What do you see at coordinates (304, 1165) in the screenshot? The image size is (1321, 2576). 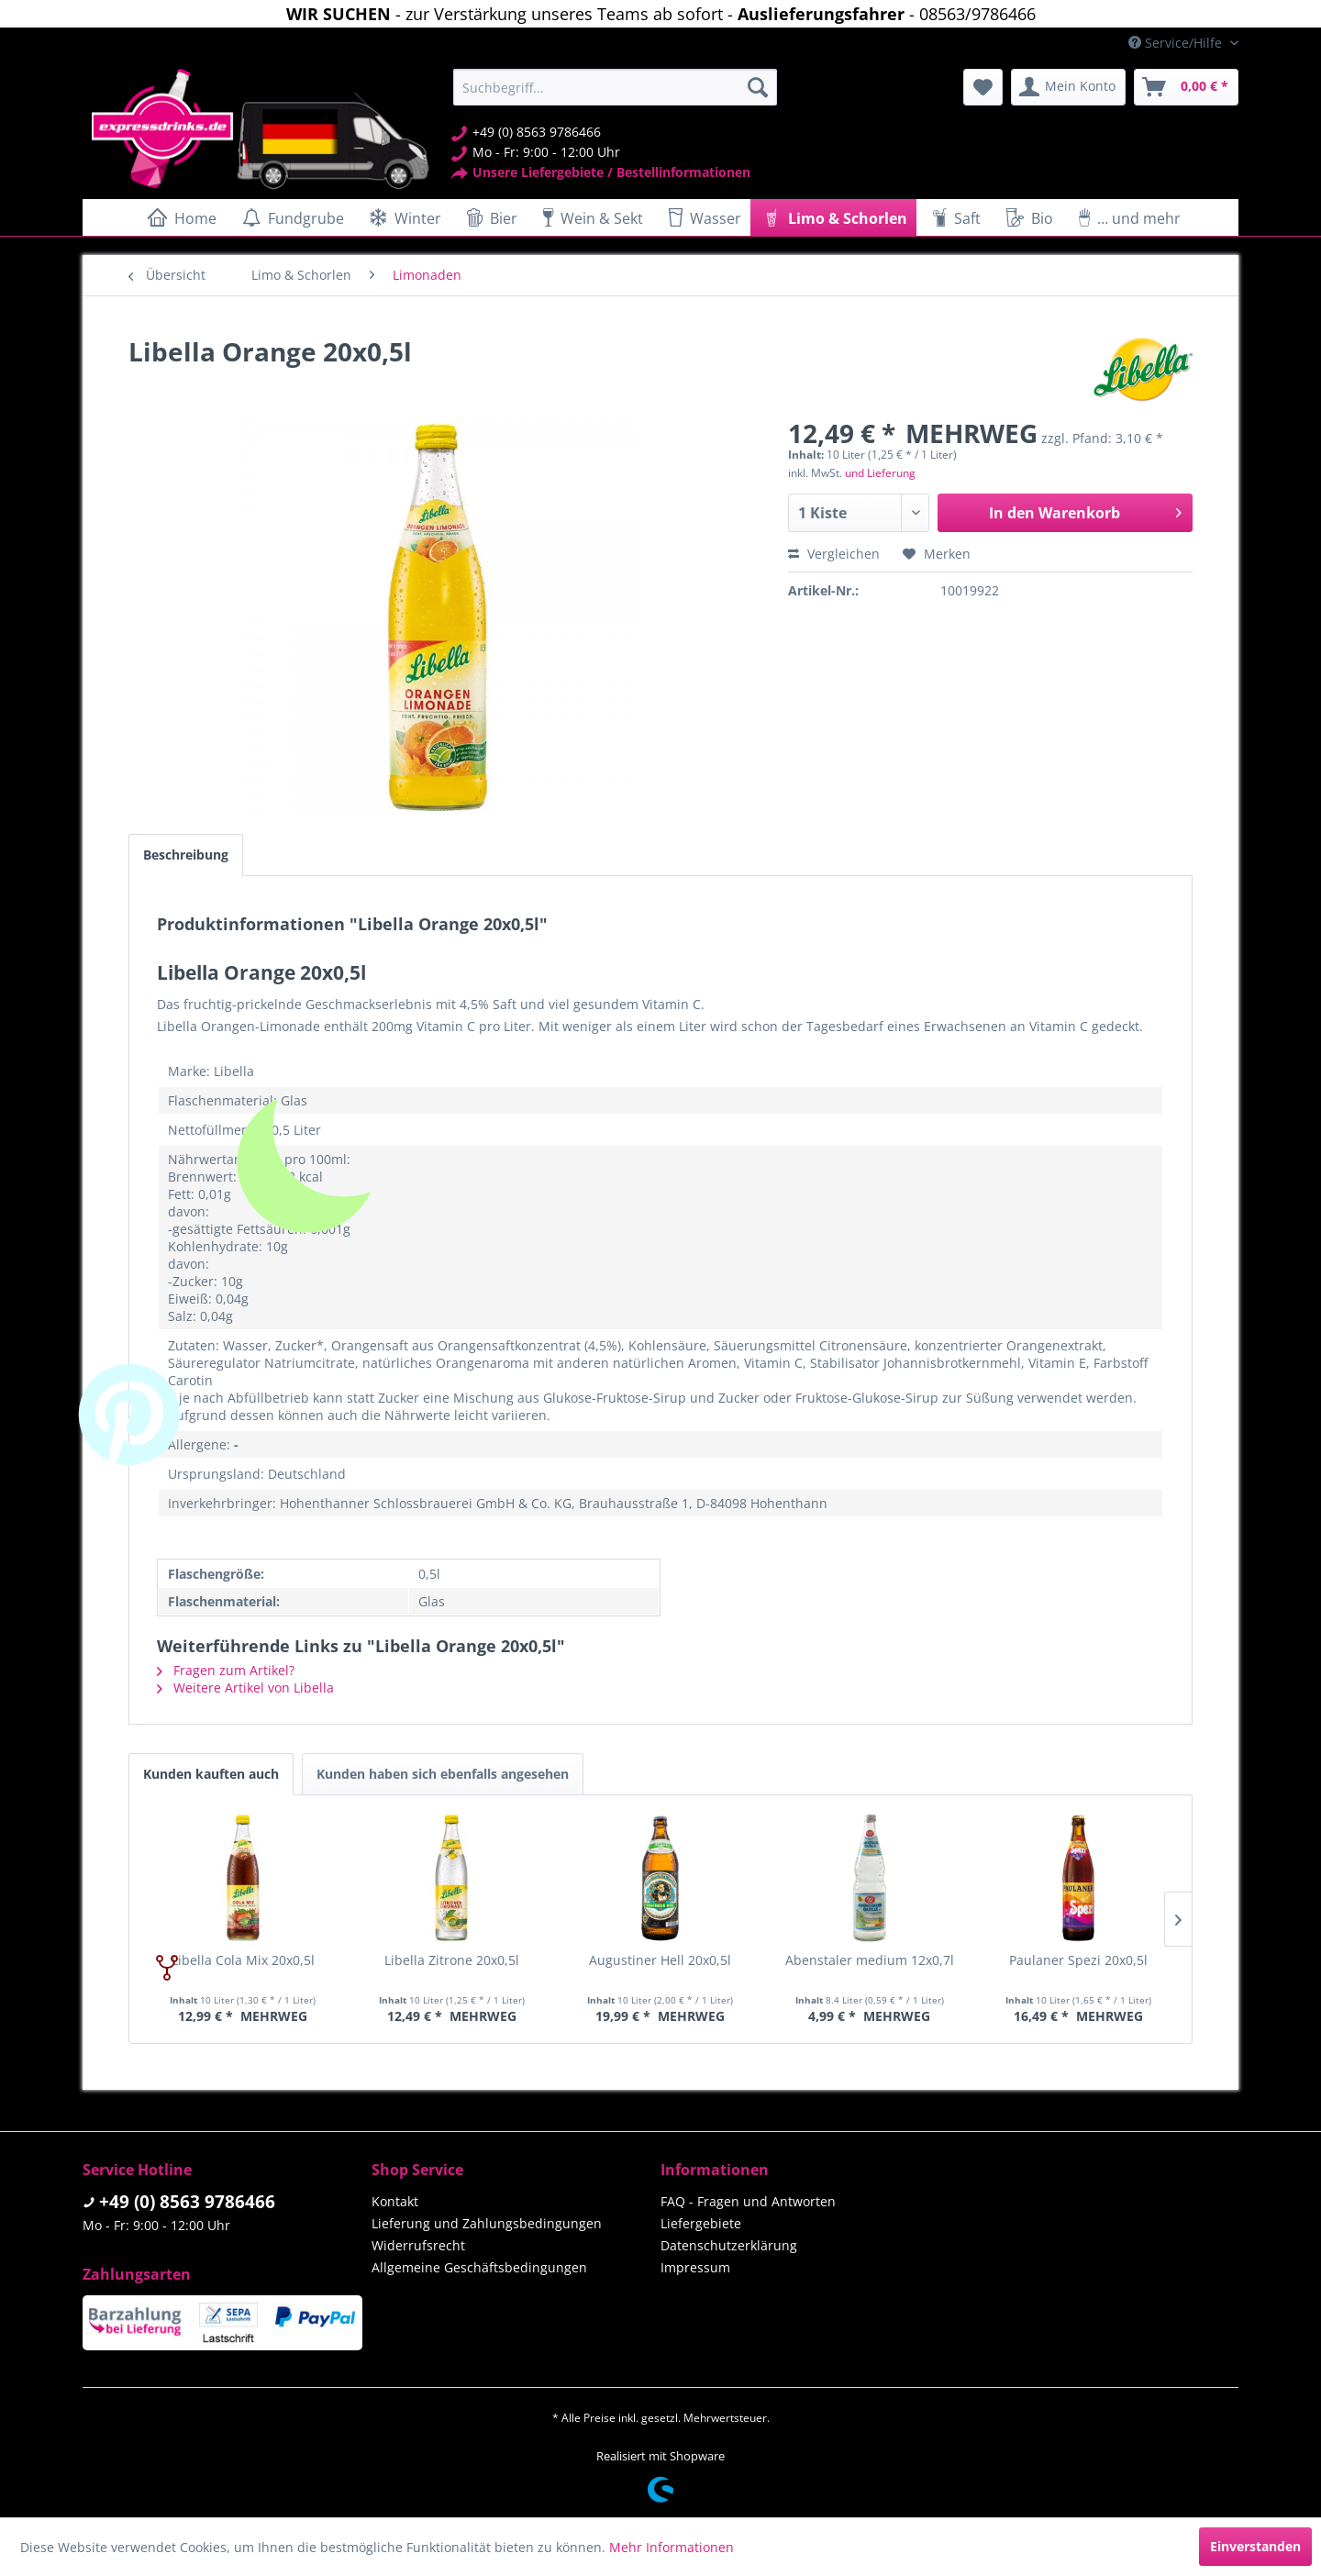 I see `toggle dark mode` at bounding box center [304, 1165].